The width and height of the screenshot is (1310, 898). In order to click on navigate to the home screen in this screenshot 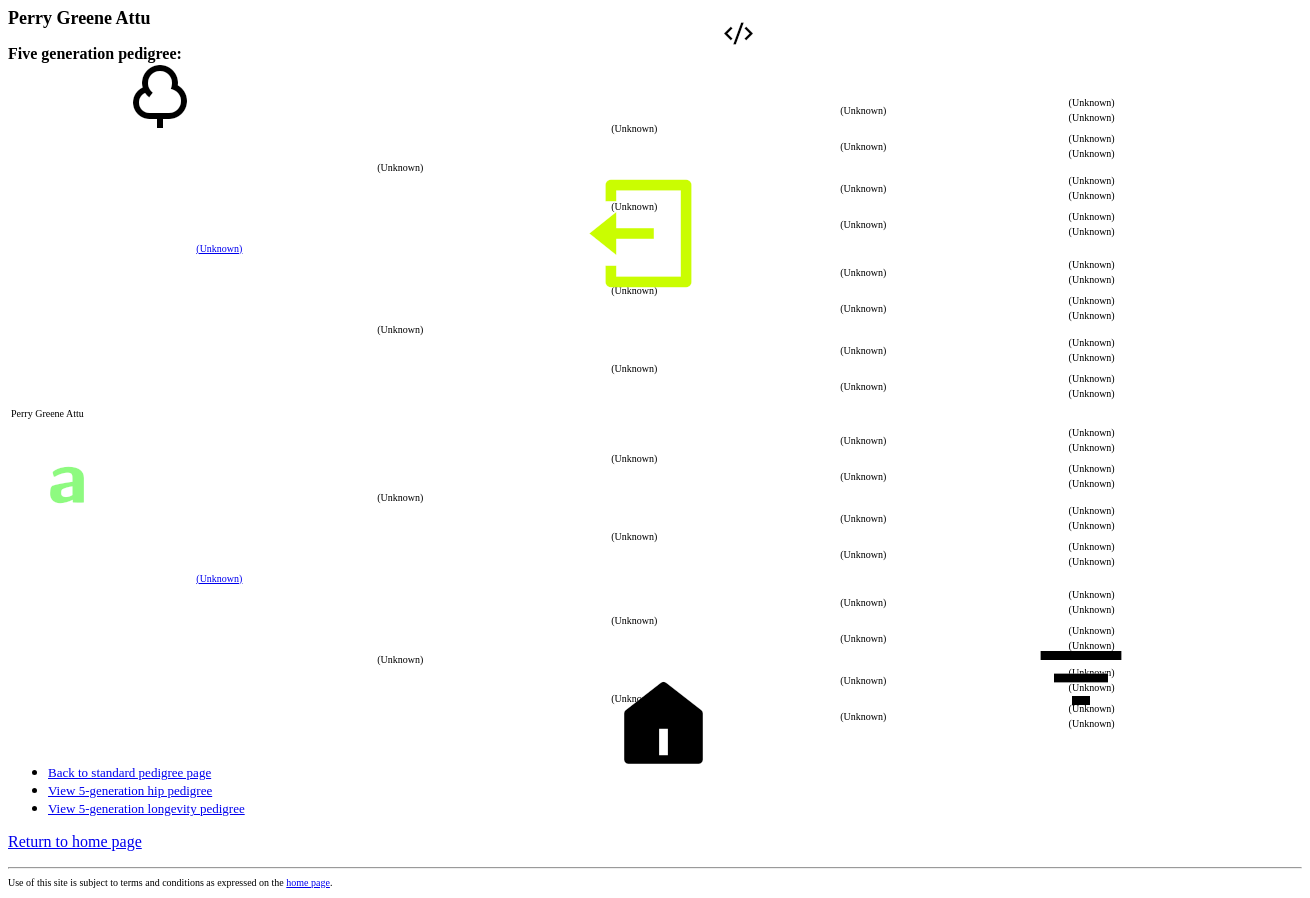, I will do `click(663, 724)`.